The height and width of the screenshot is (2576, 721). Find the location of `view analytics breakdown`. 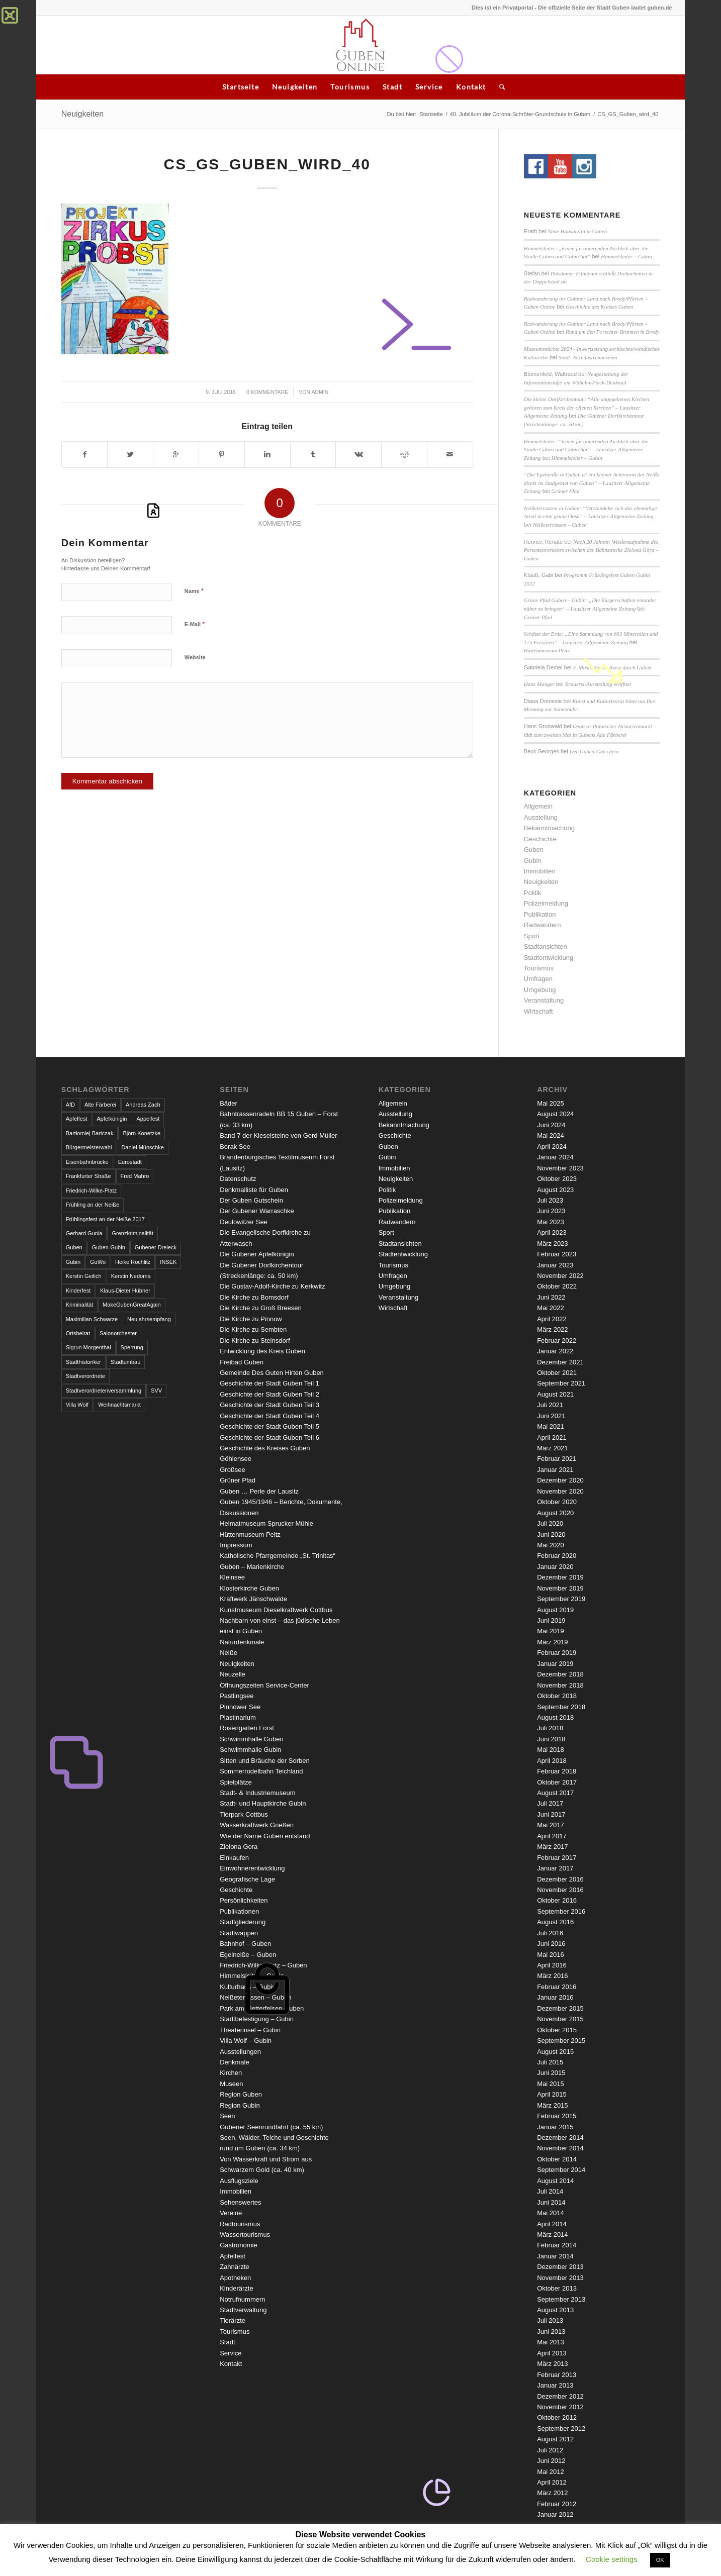

view analytics breakdown is located at coordinates (436, 2492).